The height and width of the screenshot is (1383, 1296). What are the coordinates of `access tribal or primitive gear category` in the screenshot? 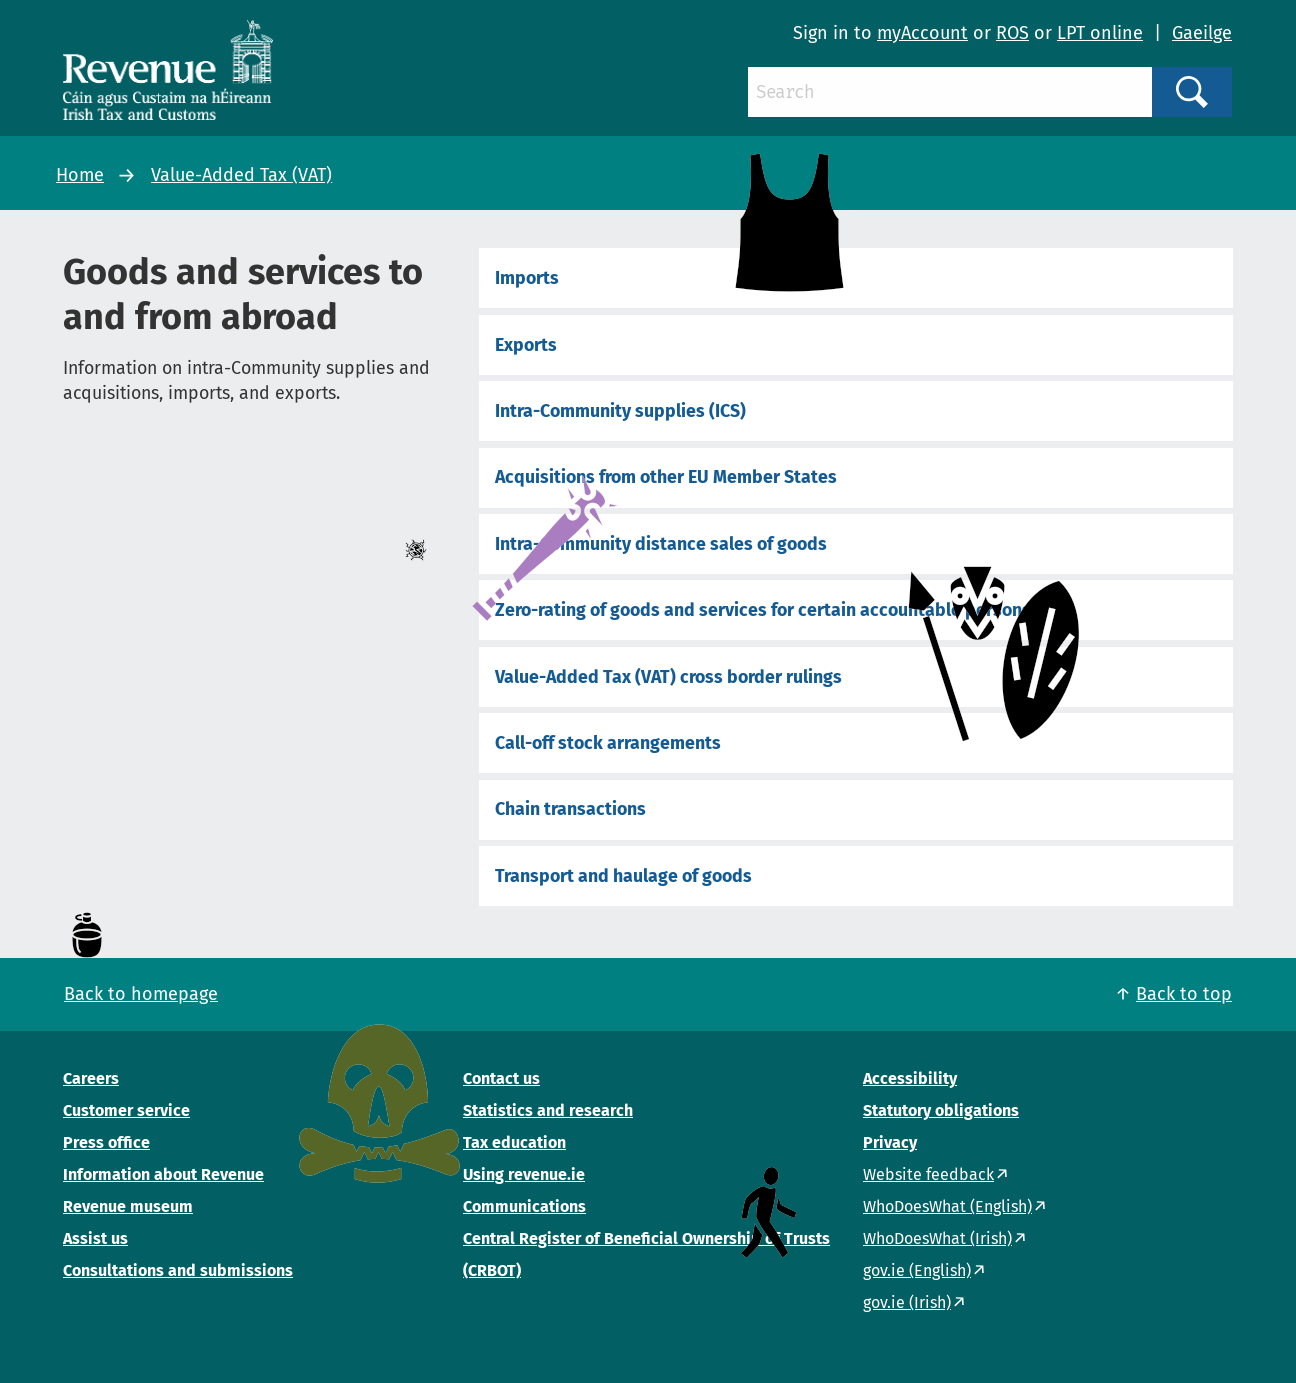 It's located at (995, 654).